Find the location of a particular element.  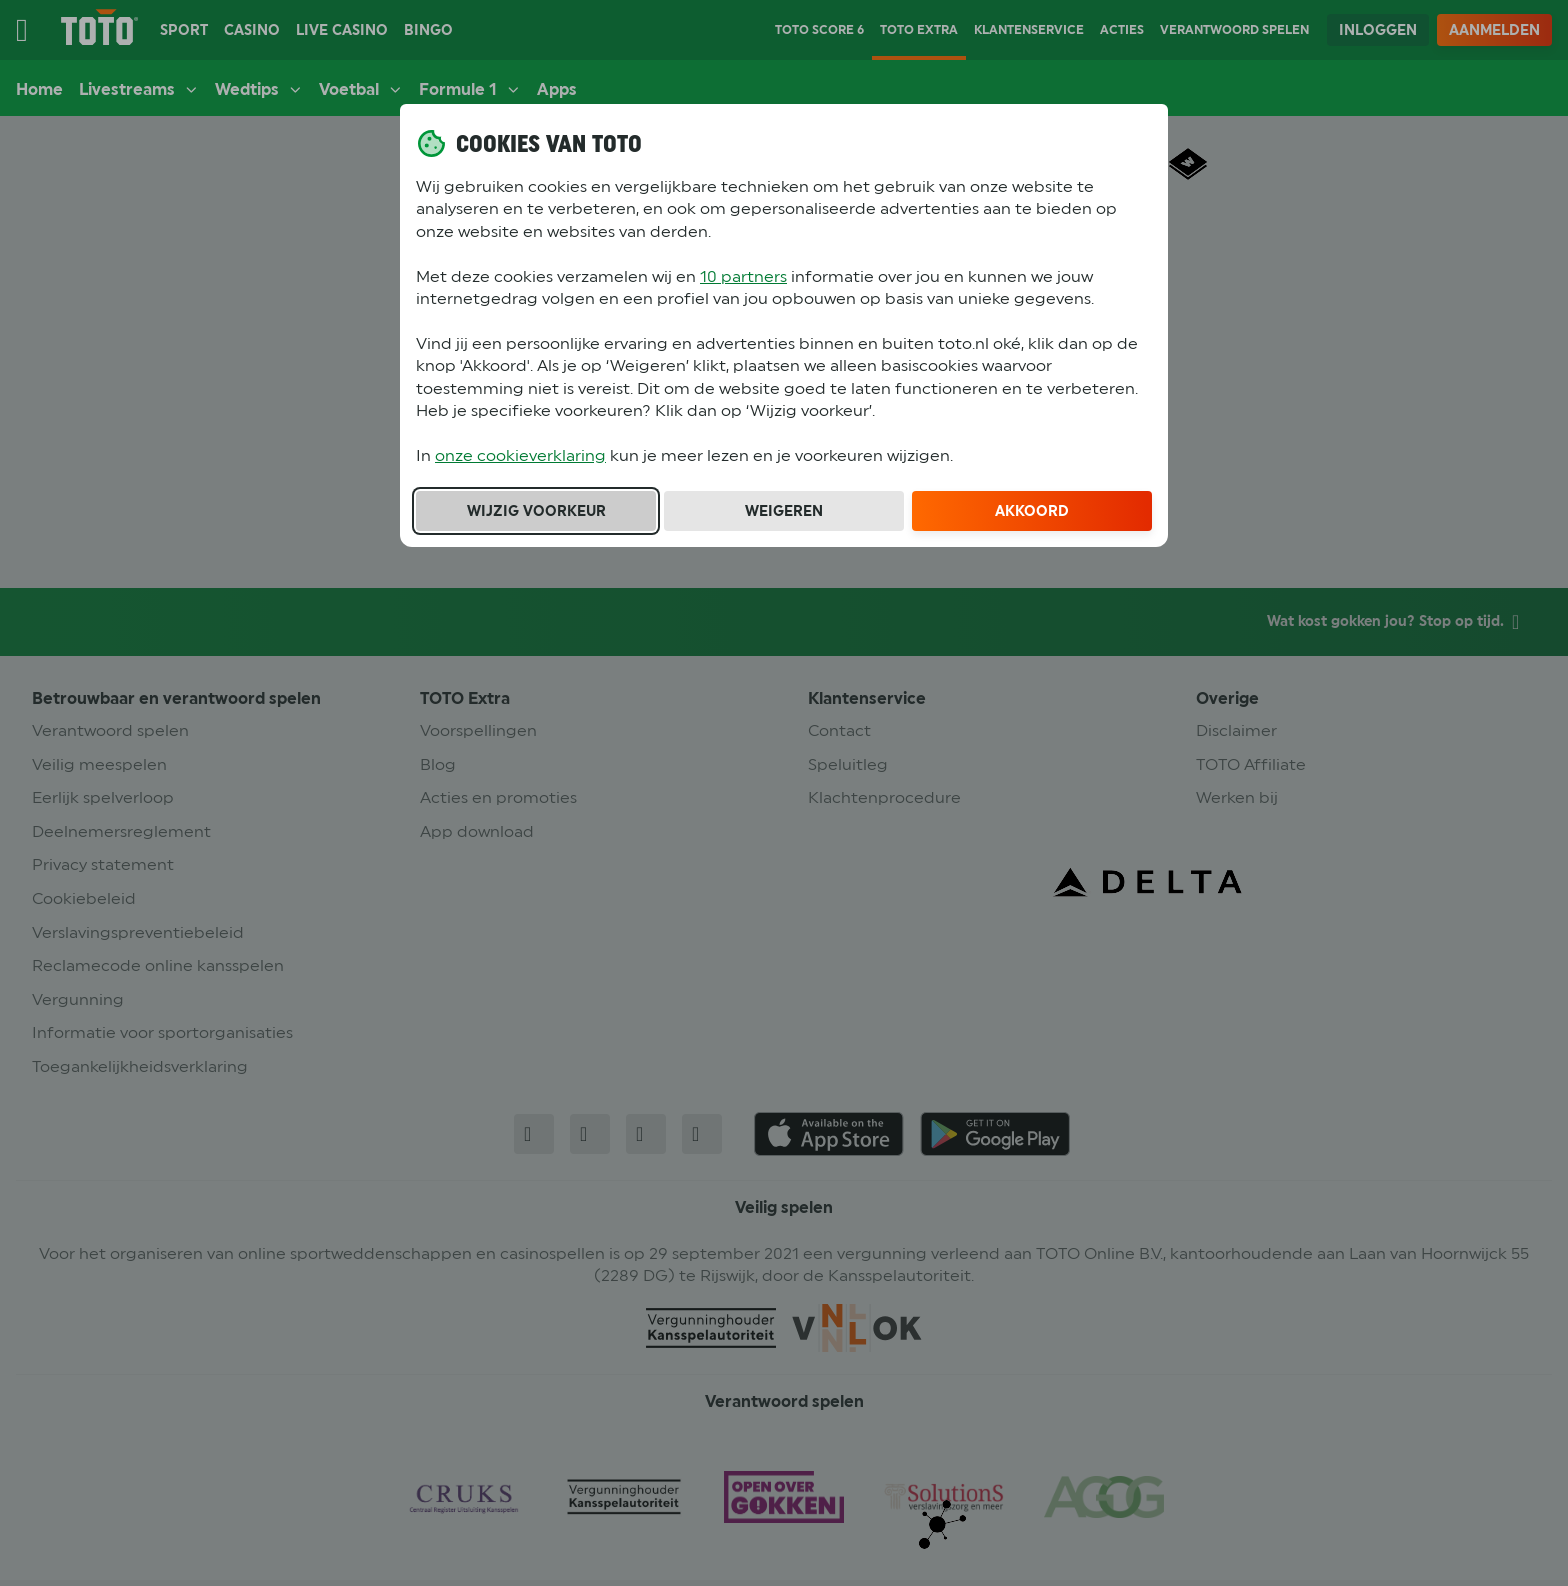

open the Delta Air Lines app is located at coordinates (1147, 882).